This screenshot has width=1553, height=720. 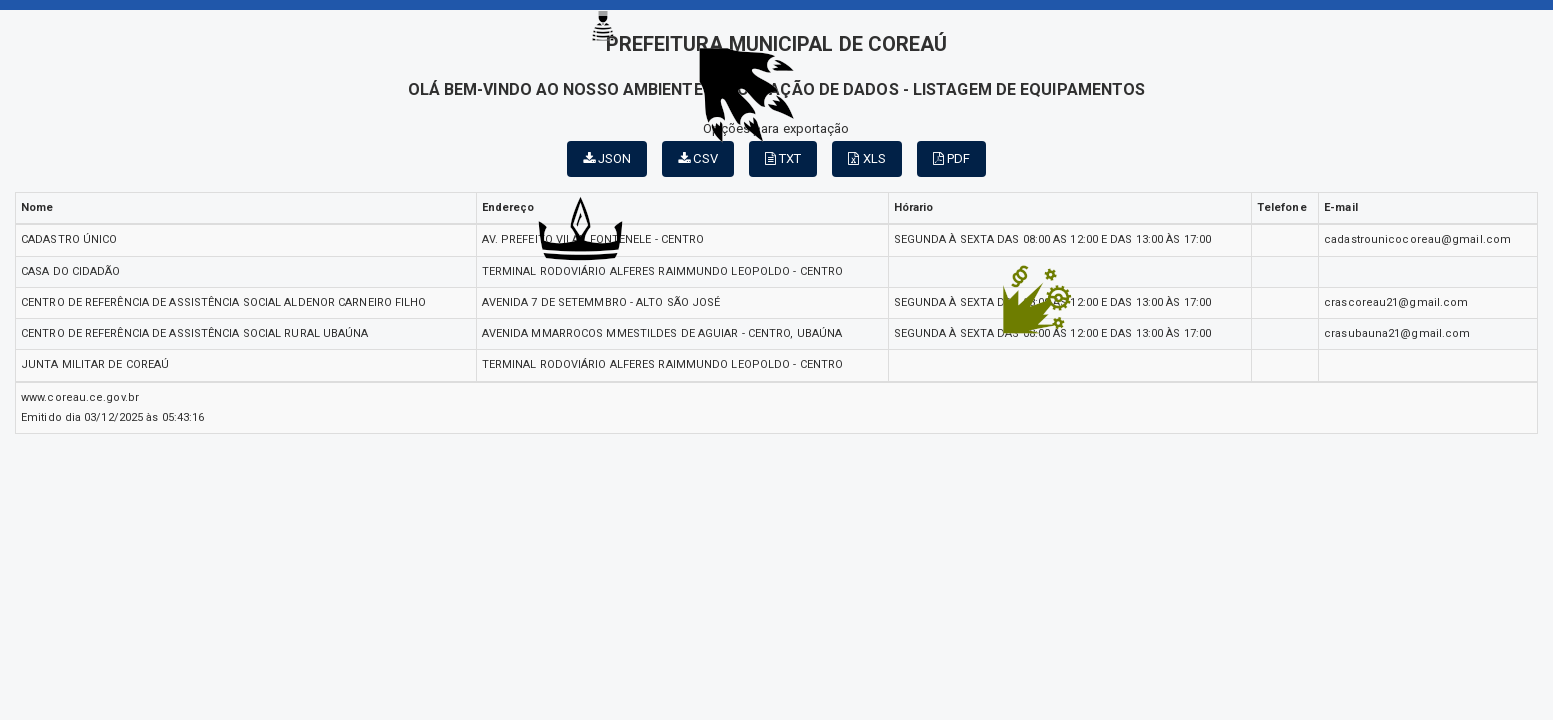 What do you see at coordinates (603, 26) in the screenshot?
I see `indicates a prisoner or convict character in a game` at bounding box center [603, 26].